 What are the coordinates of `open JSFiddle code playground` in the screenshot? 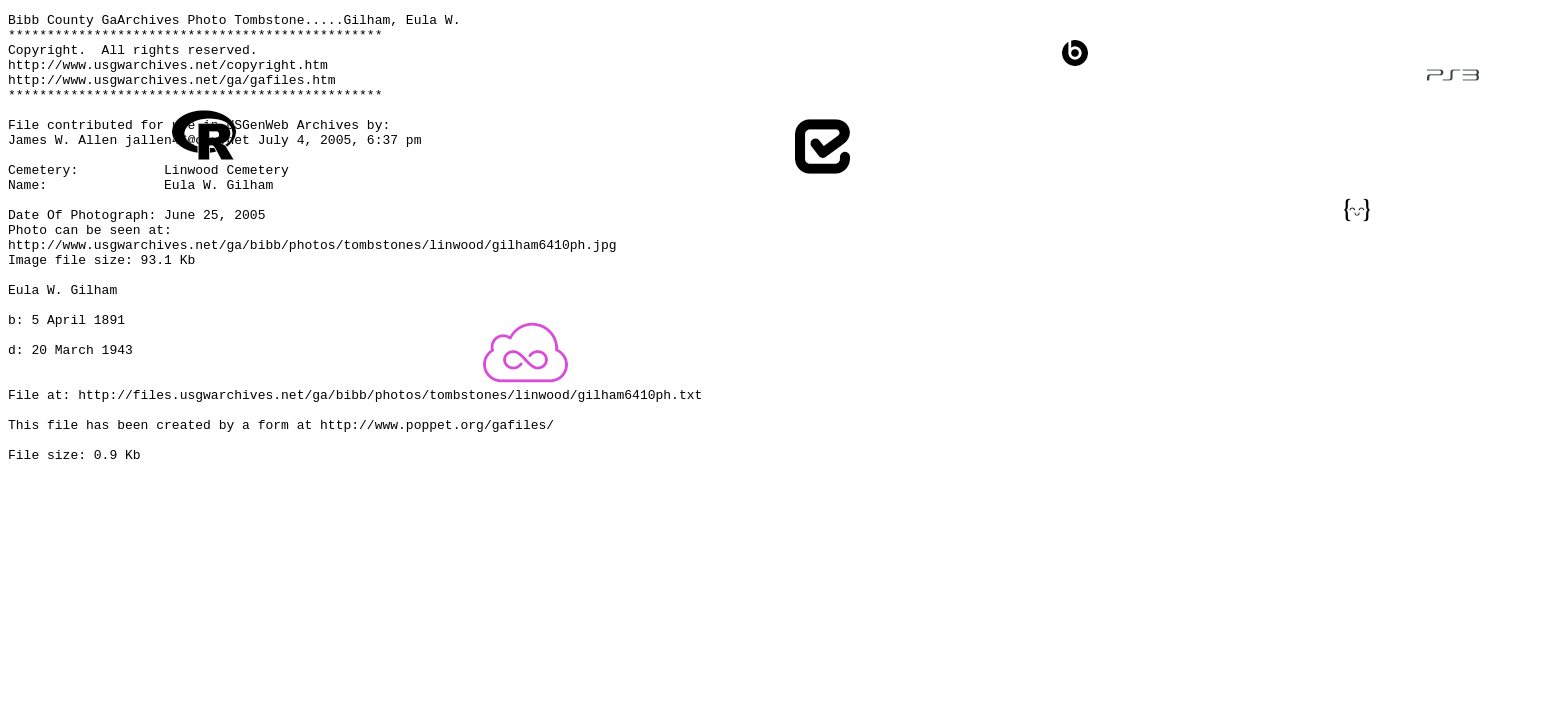 It's located at (525, 352).